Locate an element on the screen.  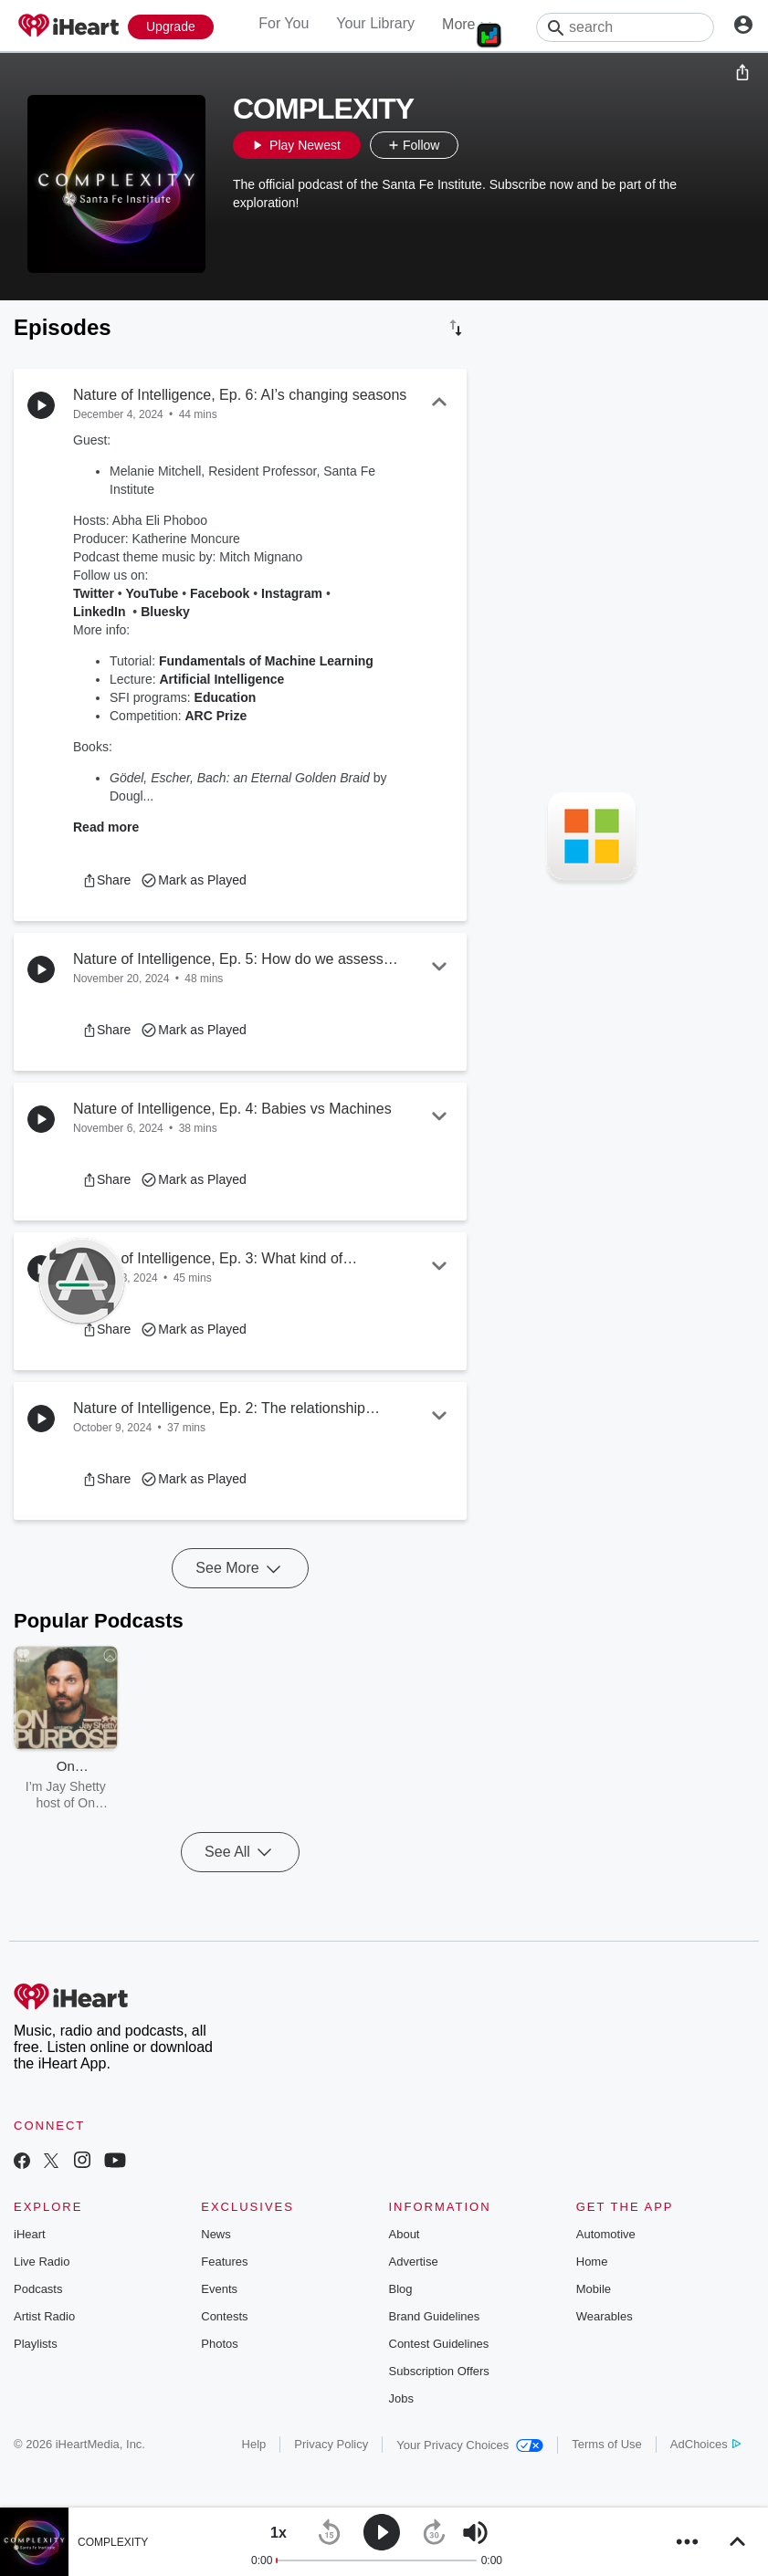
open system software update application is located at coordinates (81, 1281).